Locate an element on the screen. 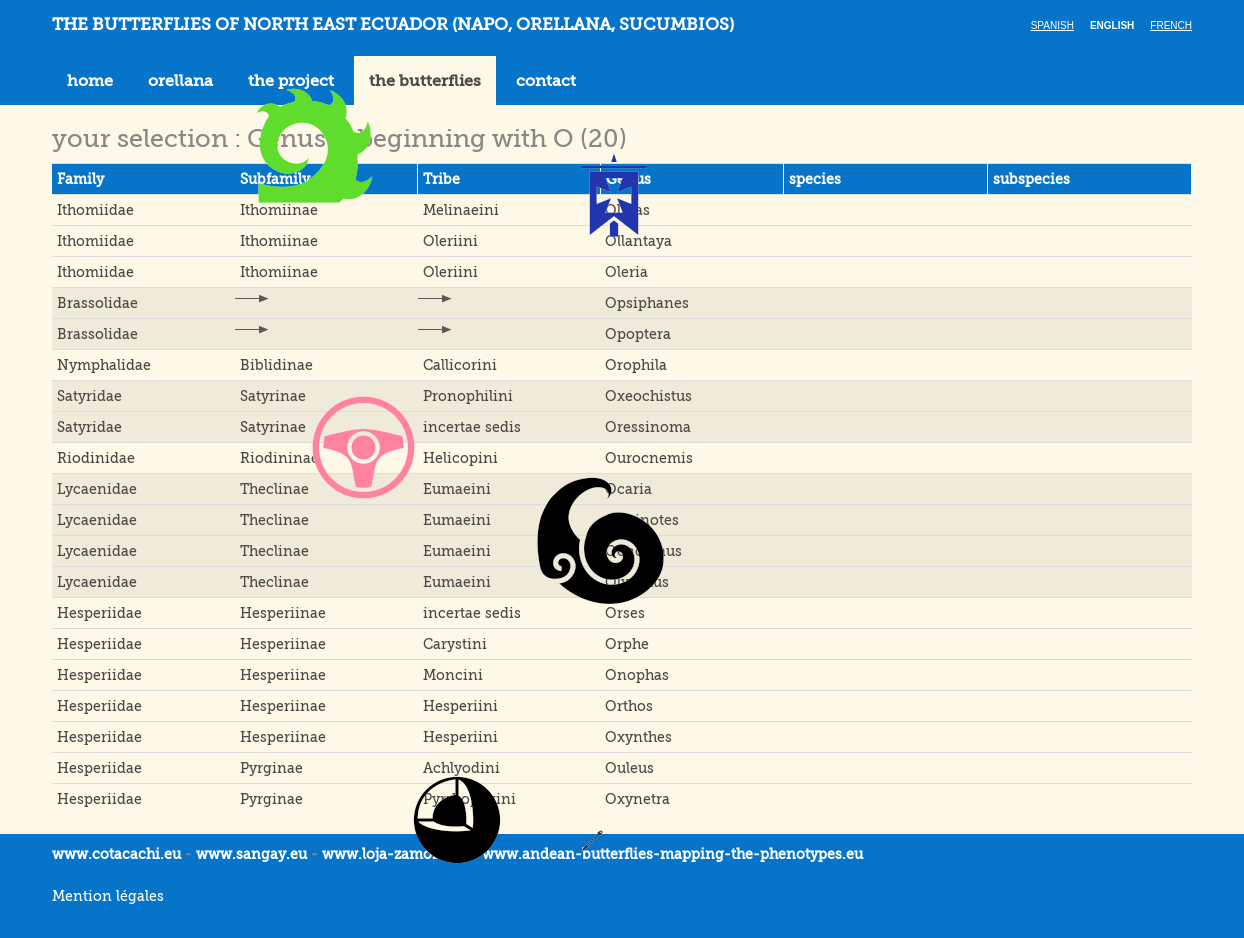 Image resolution: width=1244 pixels, height=938 pixels. view planetary or geological core details is located at coordinates (457, 820).